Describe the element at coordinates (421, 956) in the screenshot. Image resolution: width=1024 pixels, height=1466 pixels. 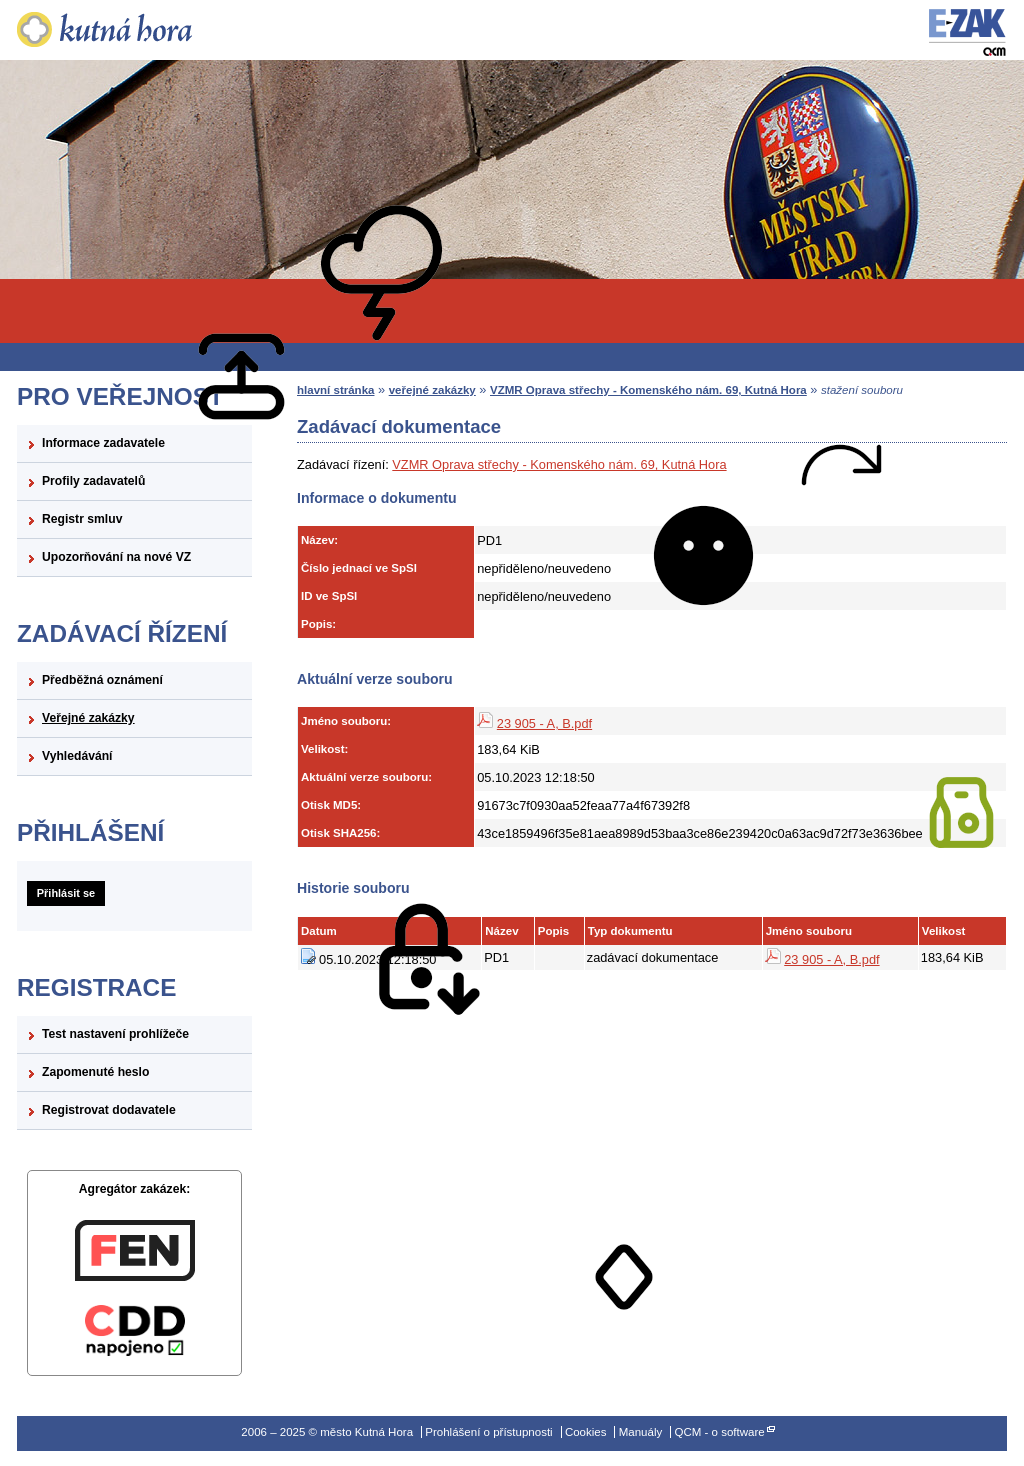
I see `download secure or encrypted content` at that location.